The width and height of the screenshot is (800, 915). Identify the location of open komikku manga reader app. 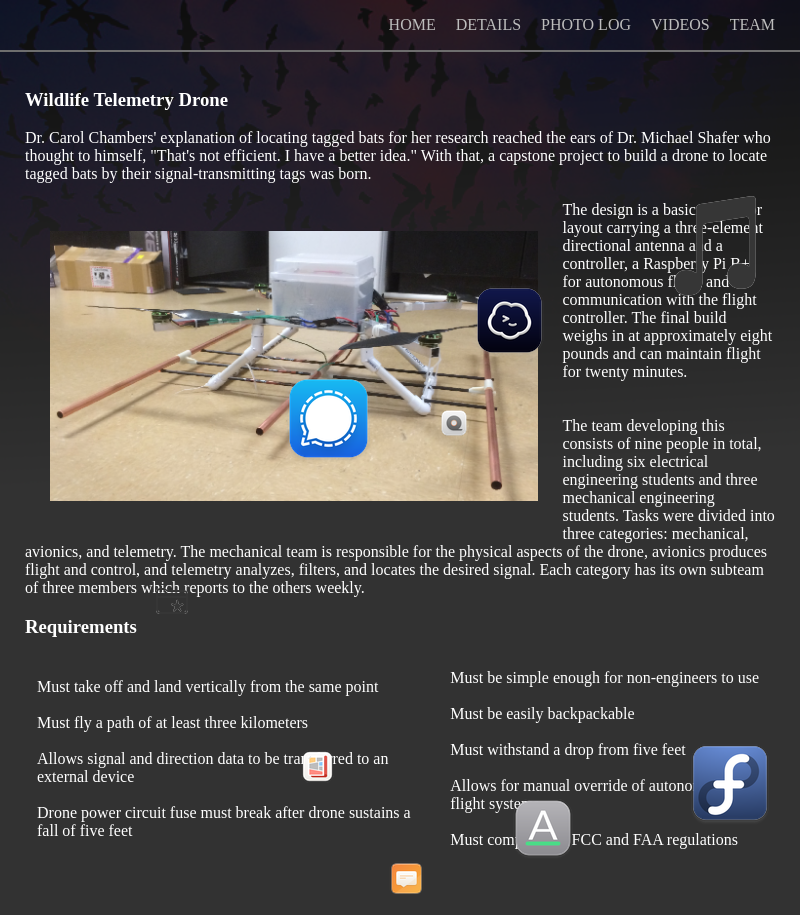
(317, 766).